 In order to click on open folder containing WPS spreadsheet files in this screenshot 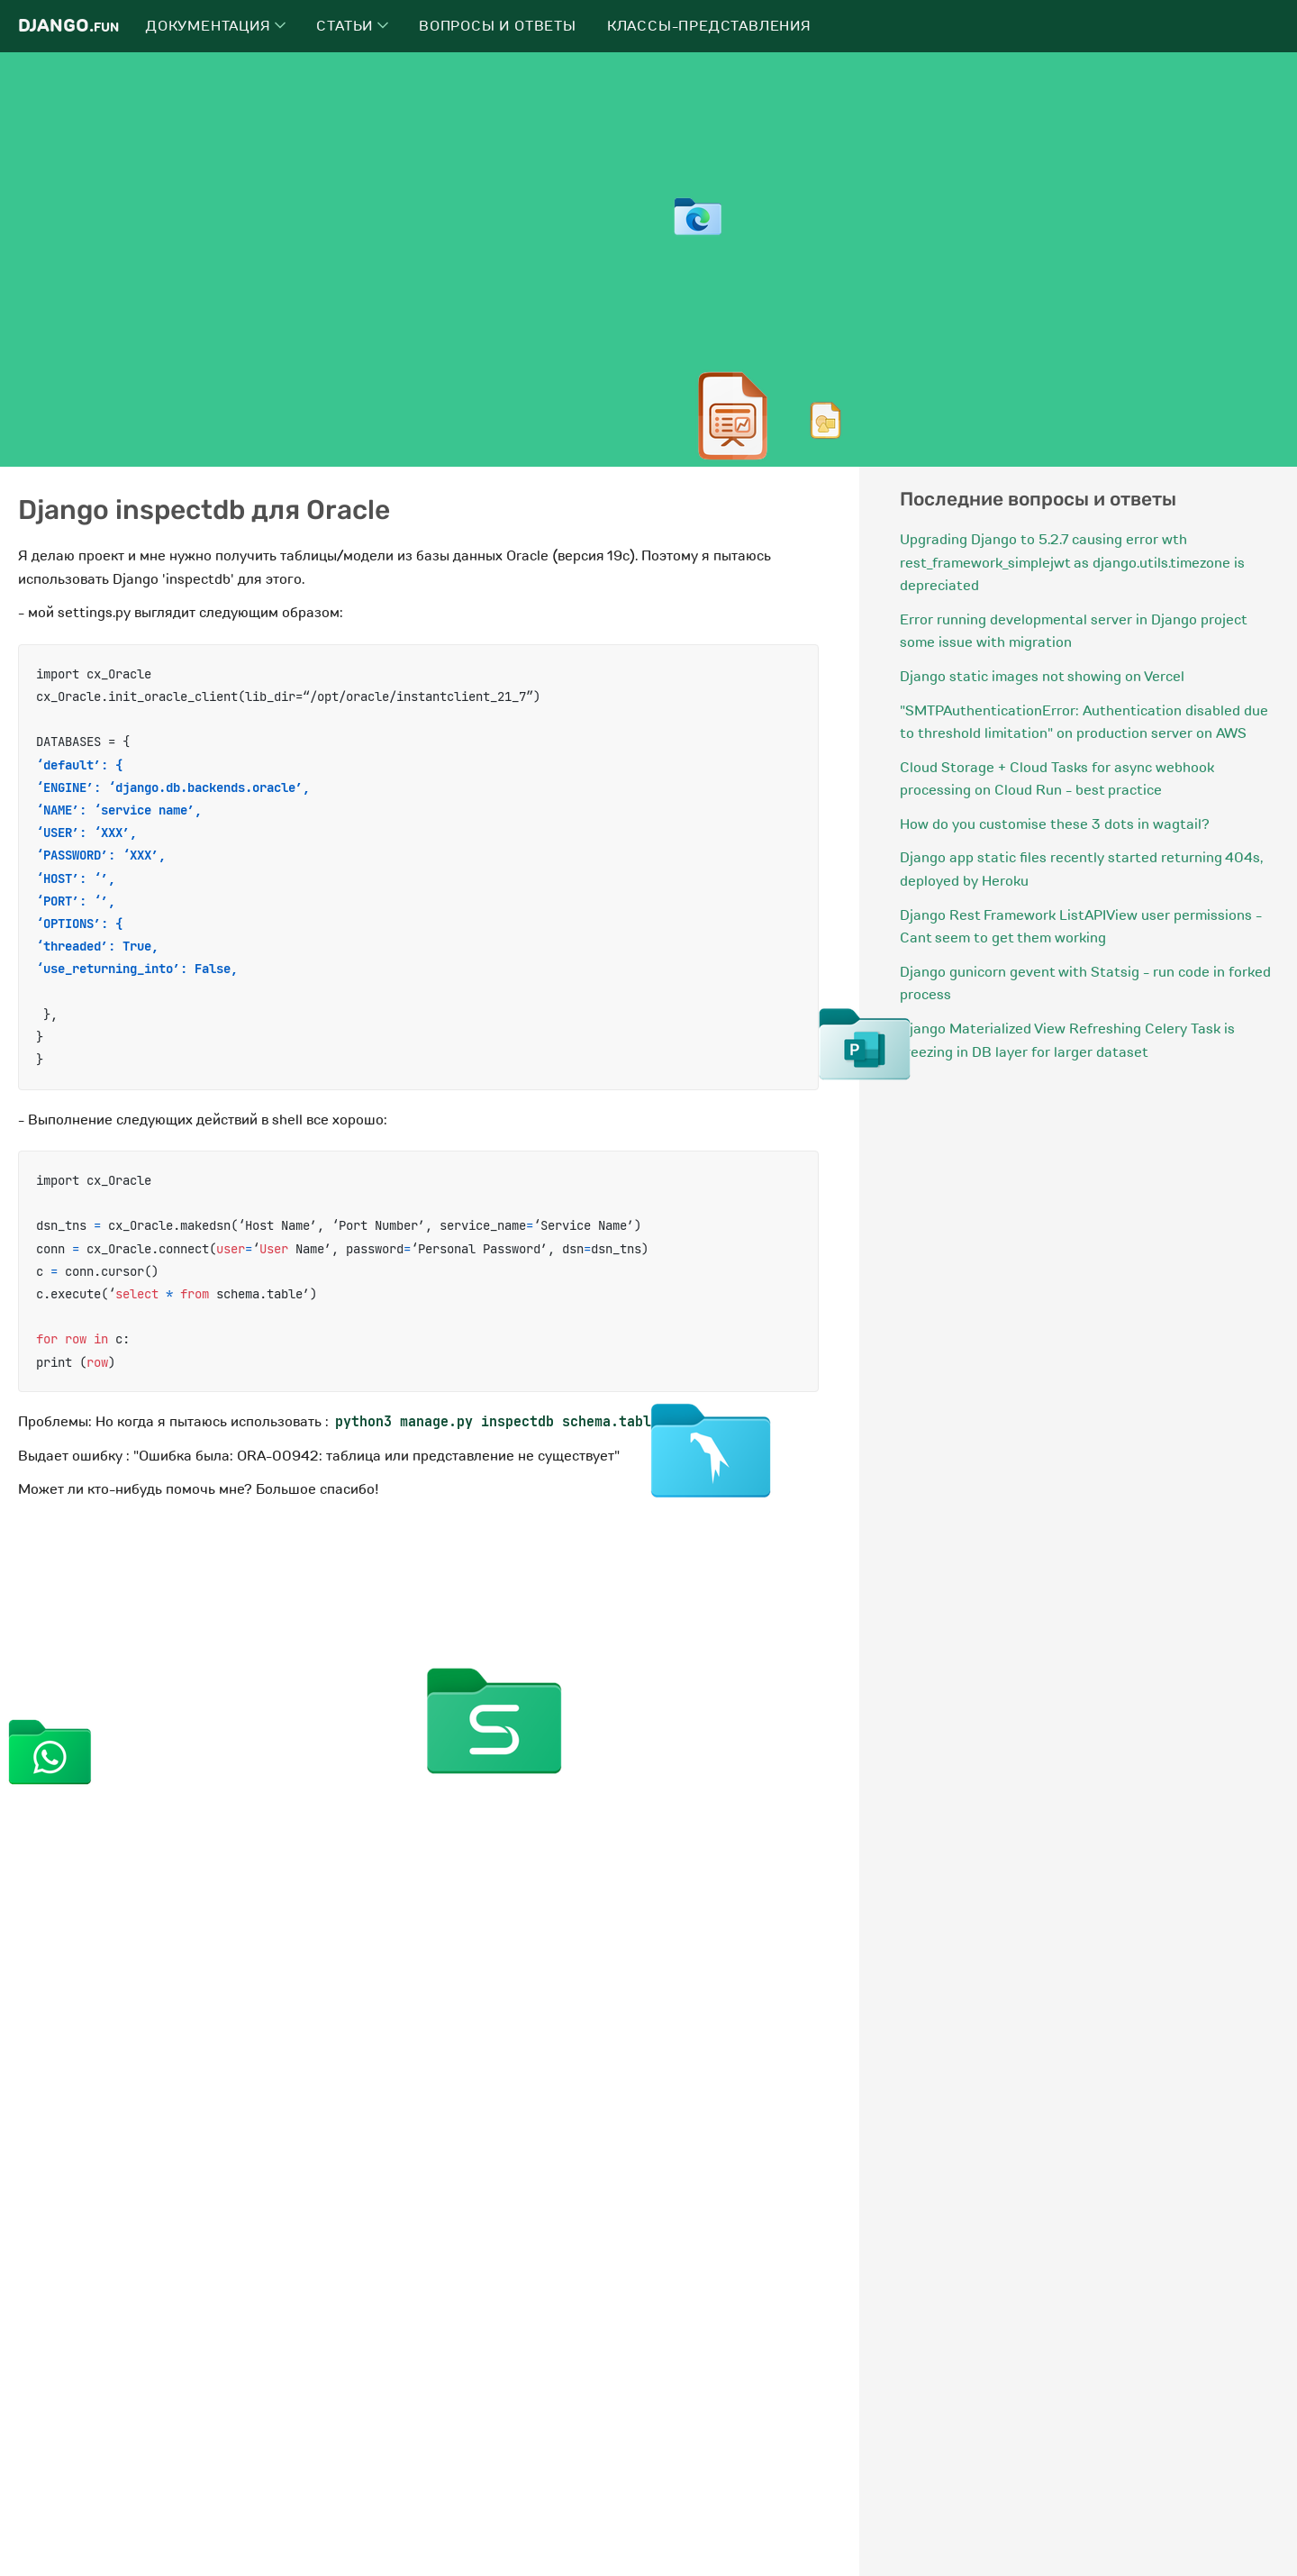, I will do `click(494, 1725)`.